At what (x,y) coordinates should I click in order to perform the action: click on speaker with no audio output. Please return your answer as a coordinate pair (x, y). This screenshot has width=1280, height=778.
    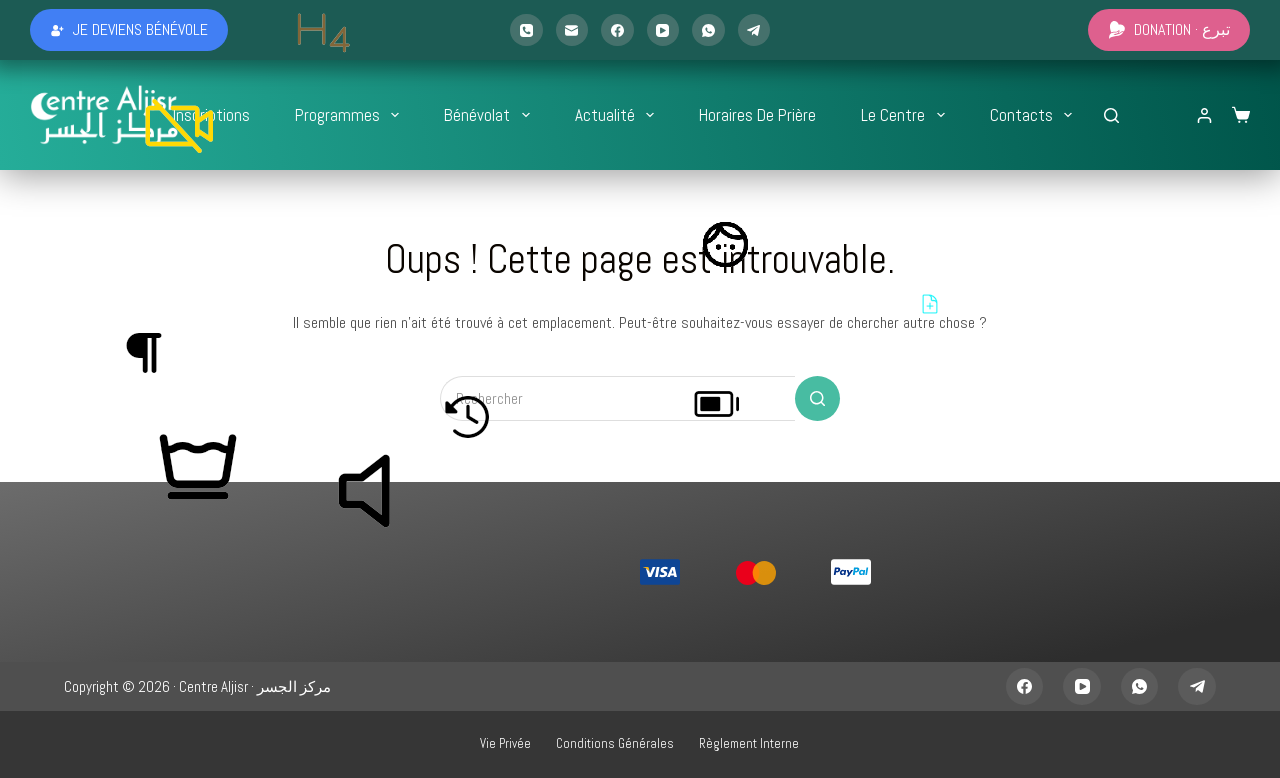
    Looking at the image, I should click on (375, 491).